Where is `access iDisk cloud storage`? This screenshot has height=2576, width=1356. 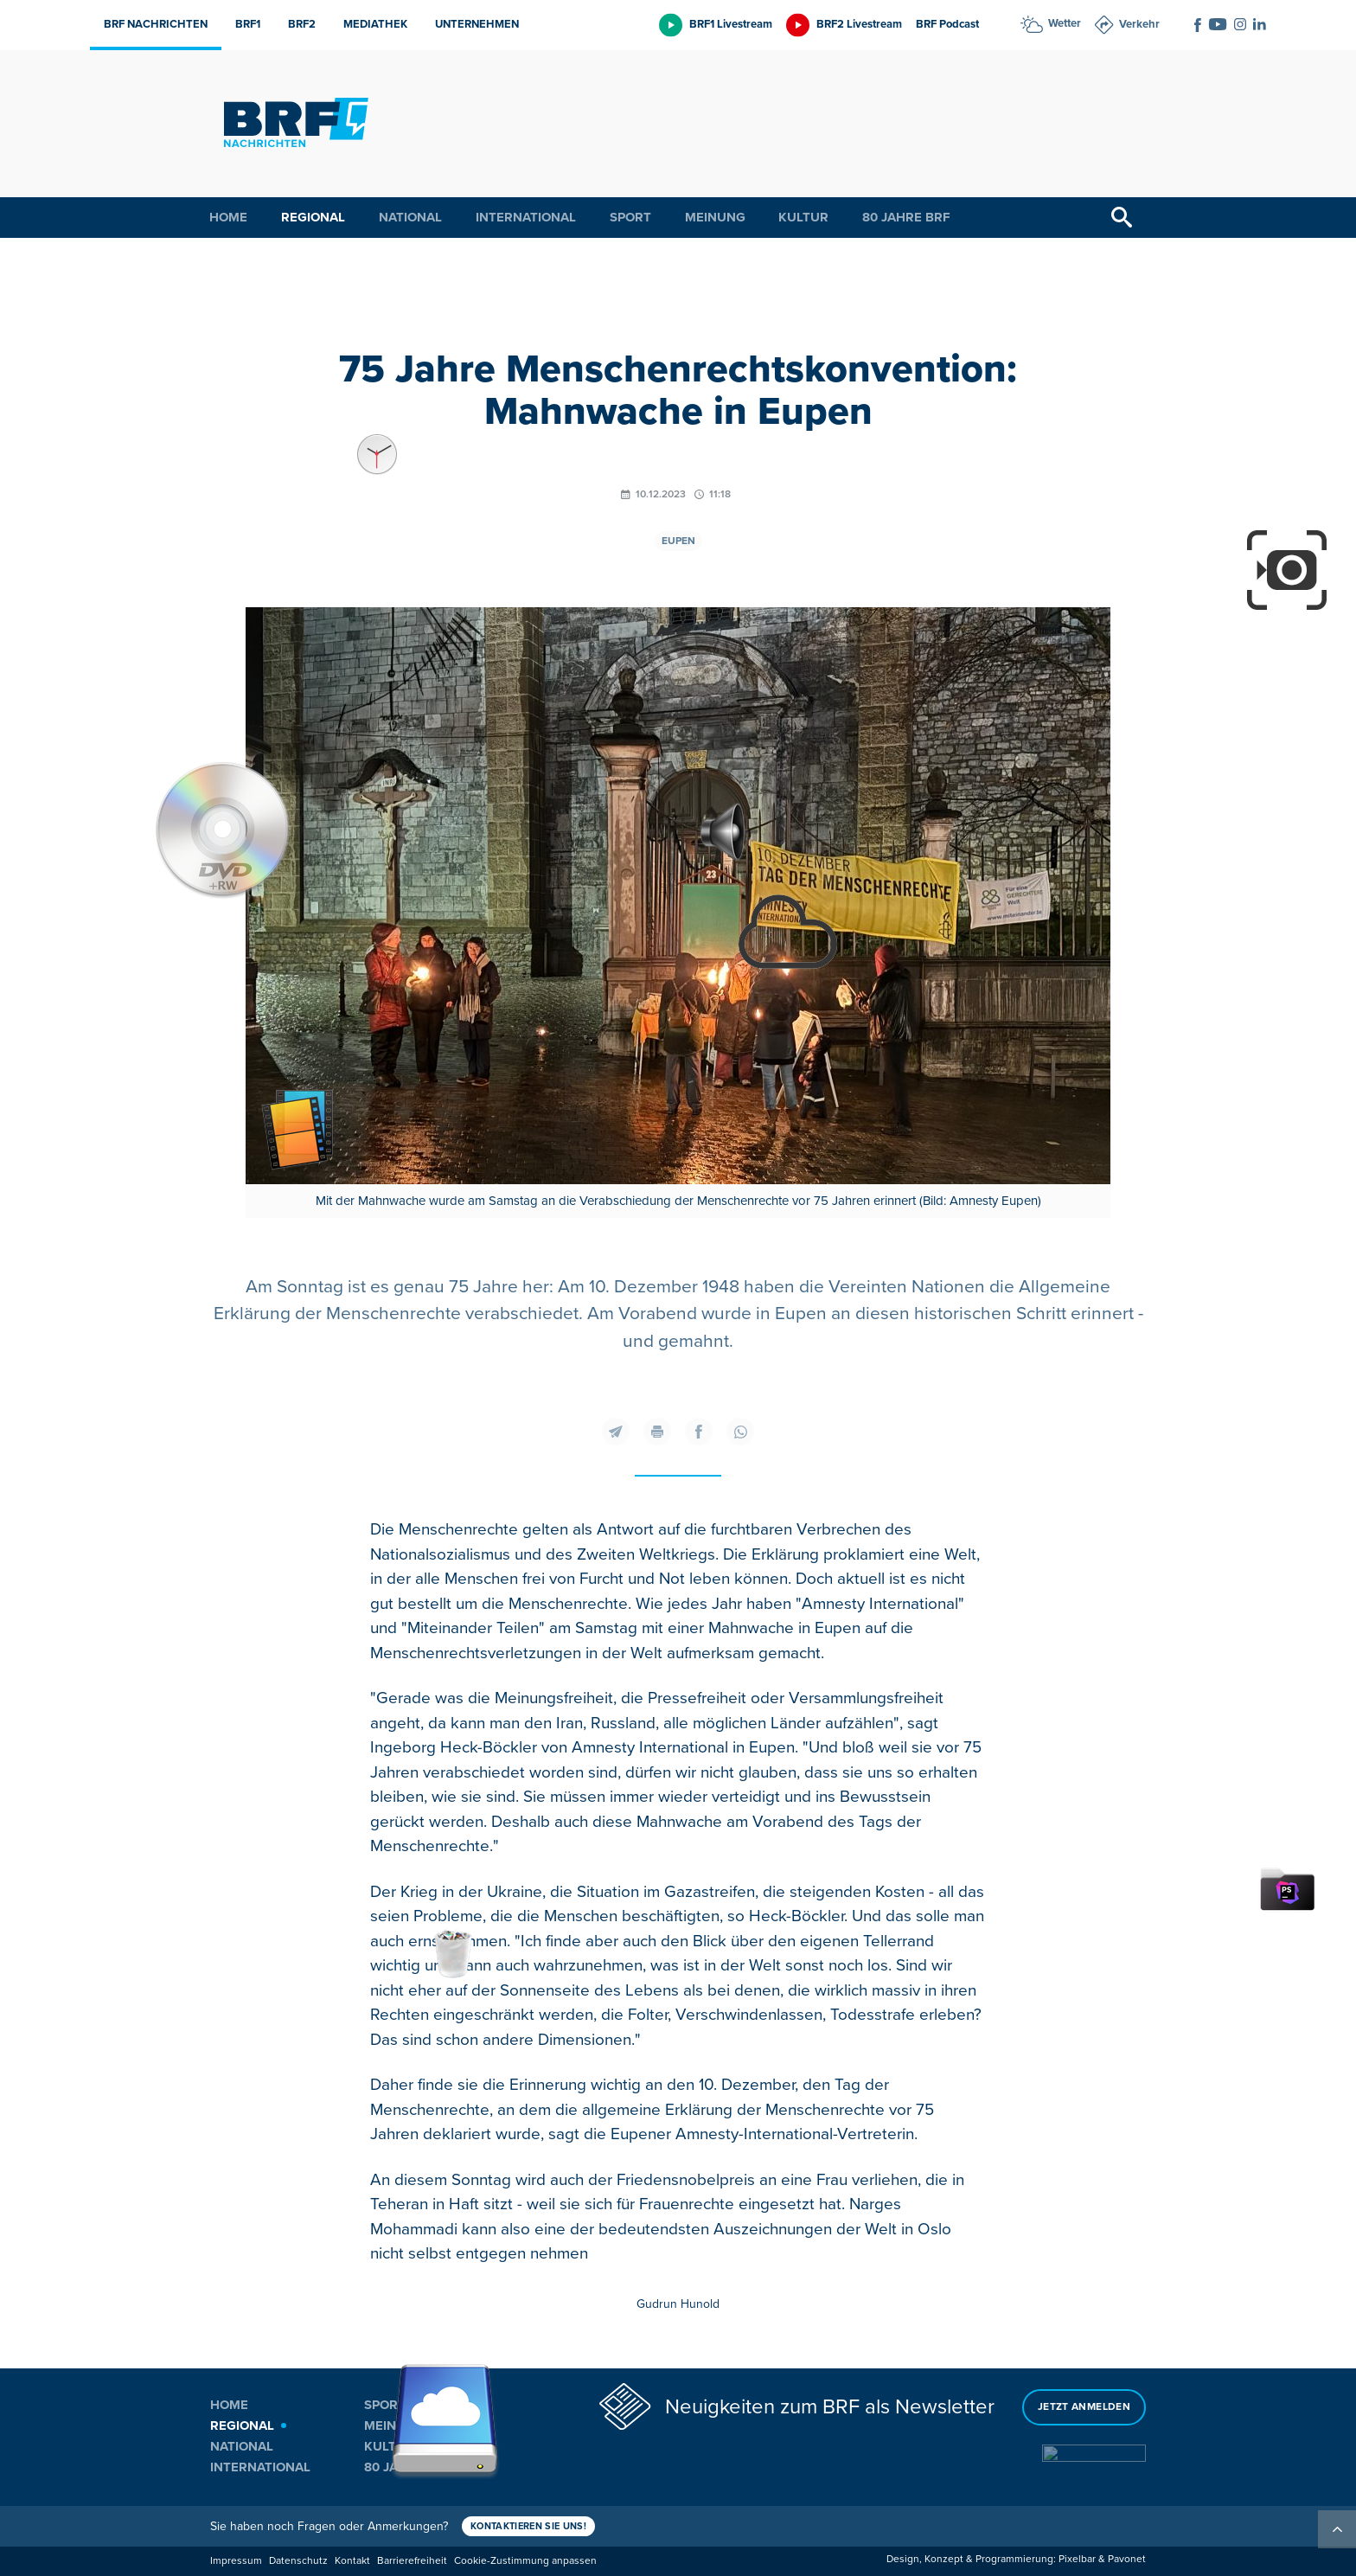
access iDisk cloud storage is located at coordinates (445, 2421).